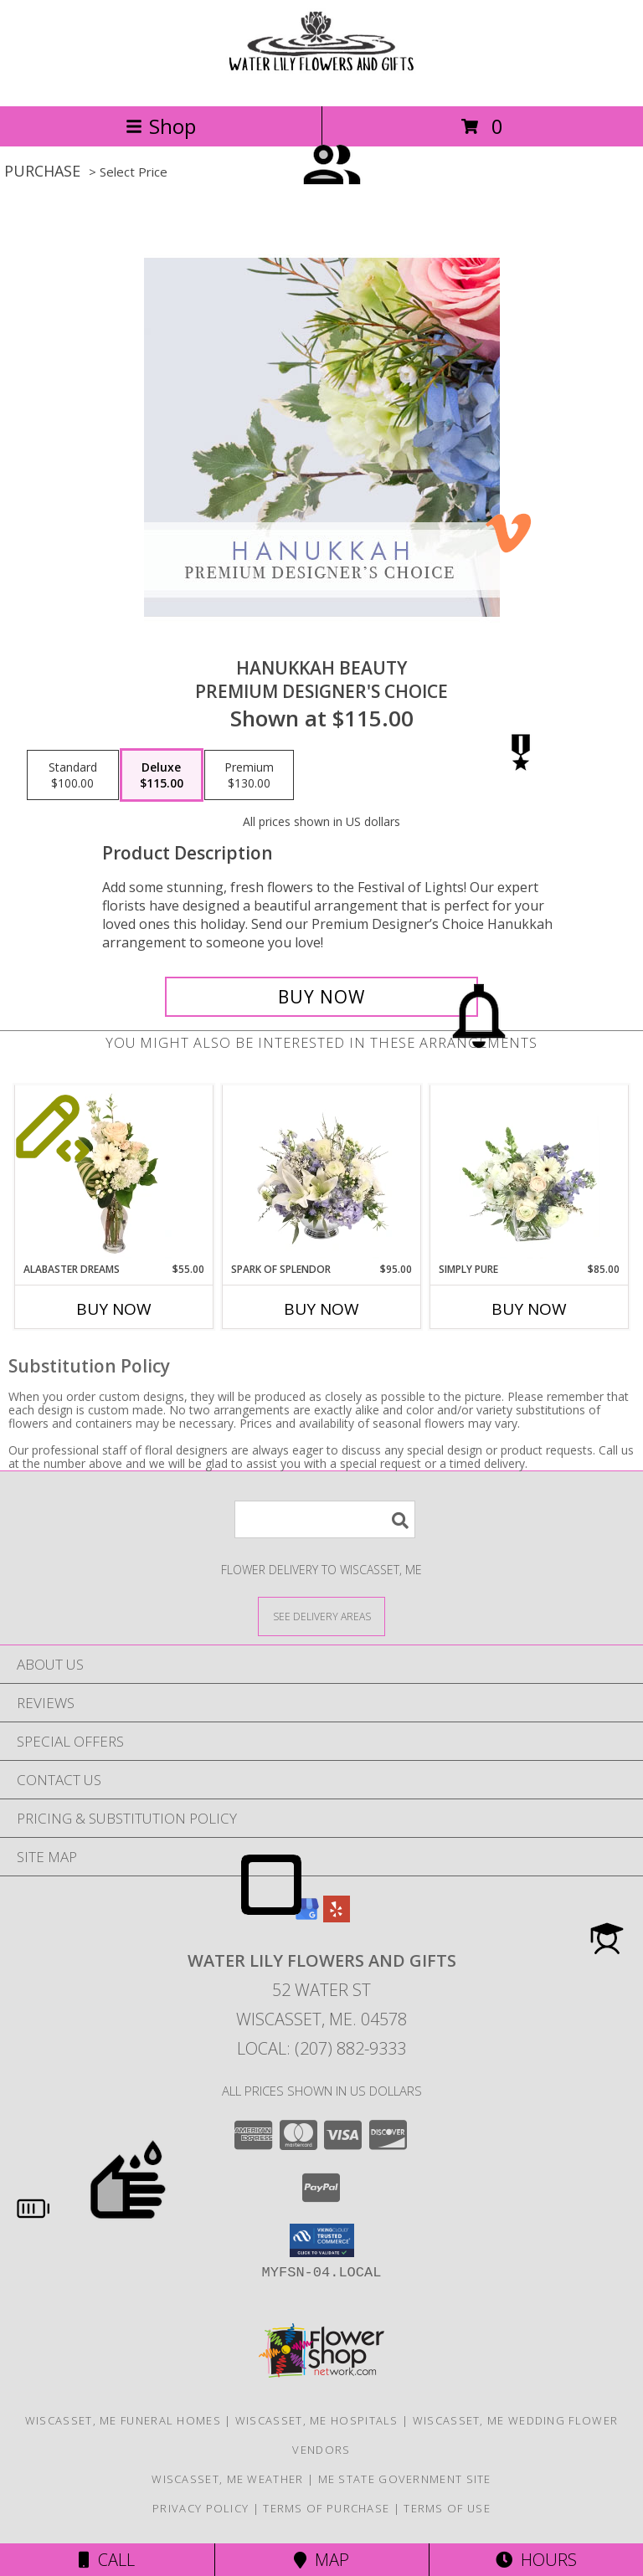 The width and height of the screenshot is (643, 2576). Describe the element at coordinates (508, 533) in the screenshot. I see `open Vimeo app` at that location.